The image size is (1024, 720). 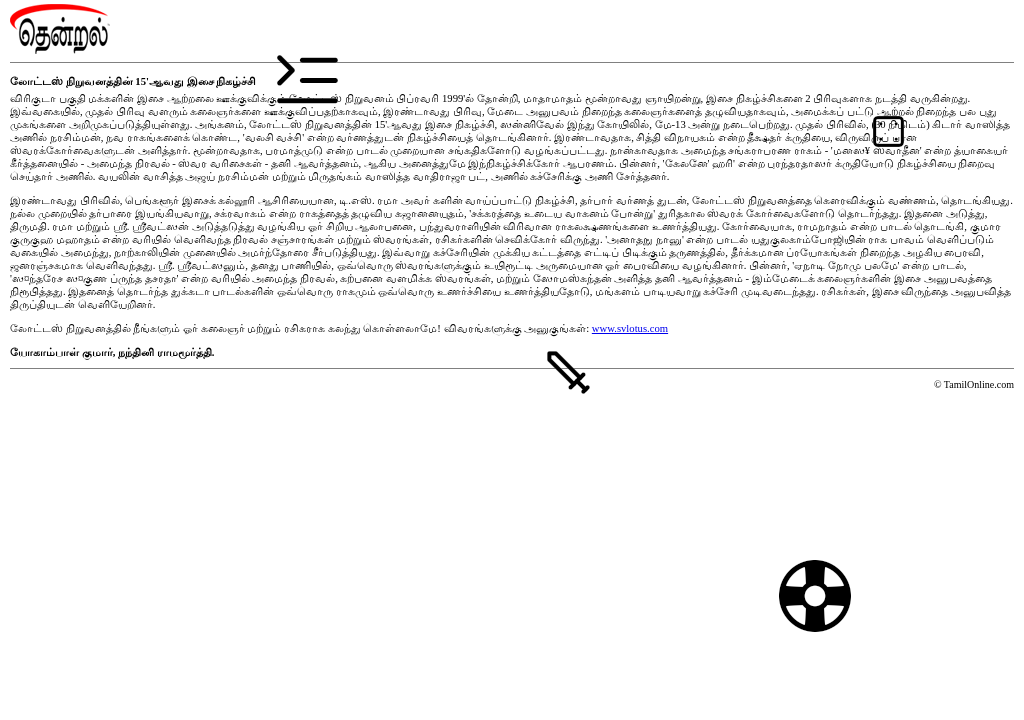 I want to click on access weapons or combat features, so click(x=568, y=372).